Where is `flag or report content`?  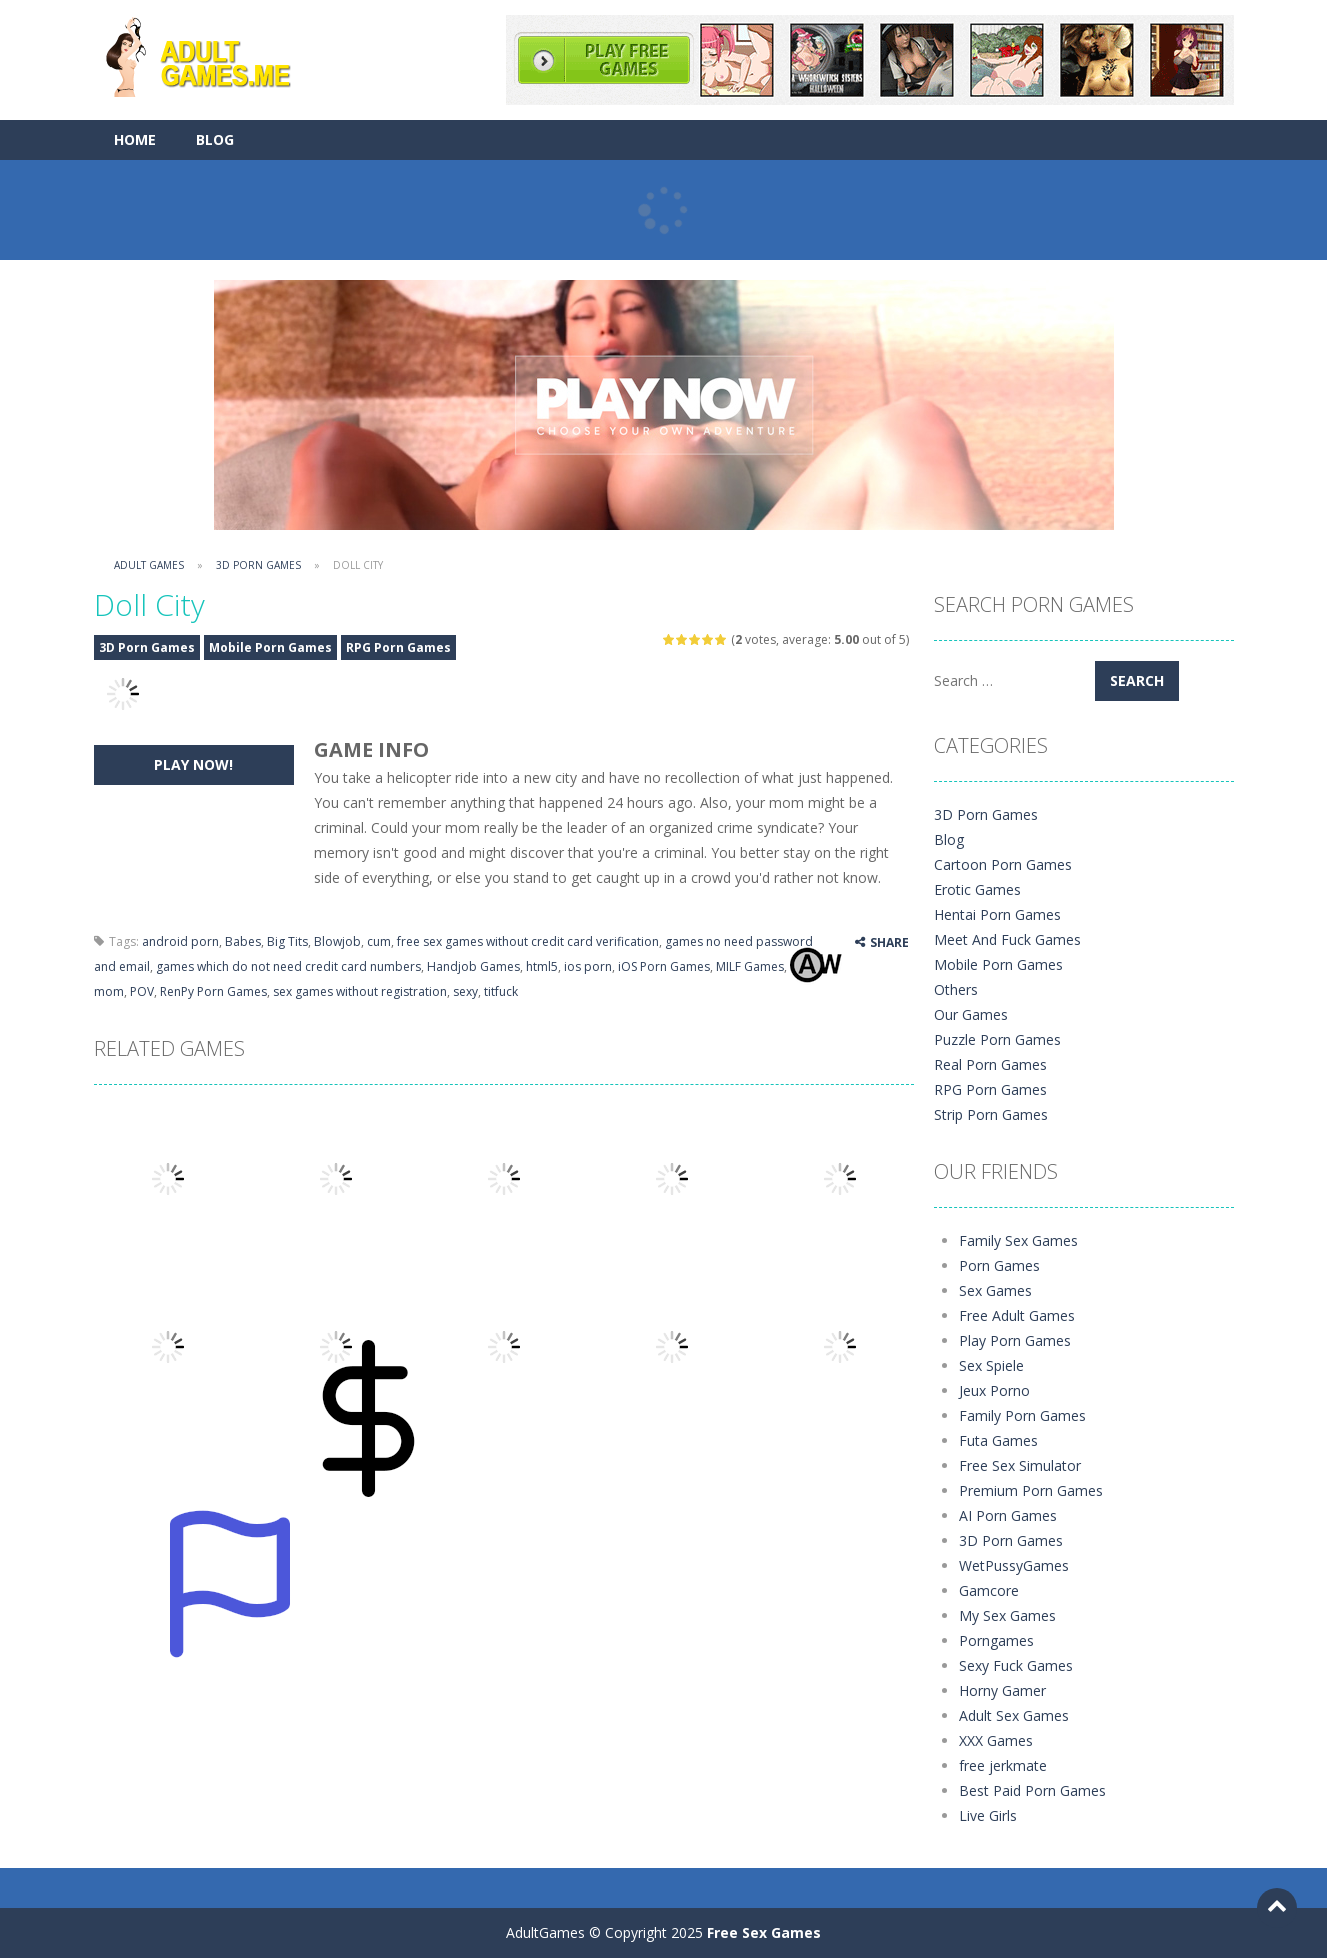 flag or report content is located at coordinates (230, 1584).